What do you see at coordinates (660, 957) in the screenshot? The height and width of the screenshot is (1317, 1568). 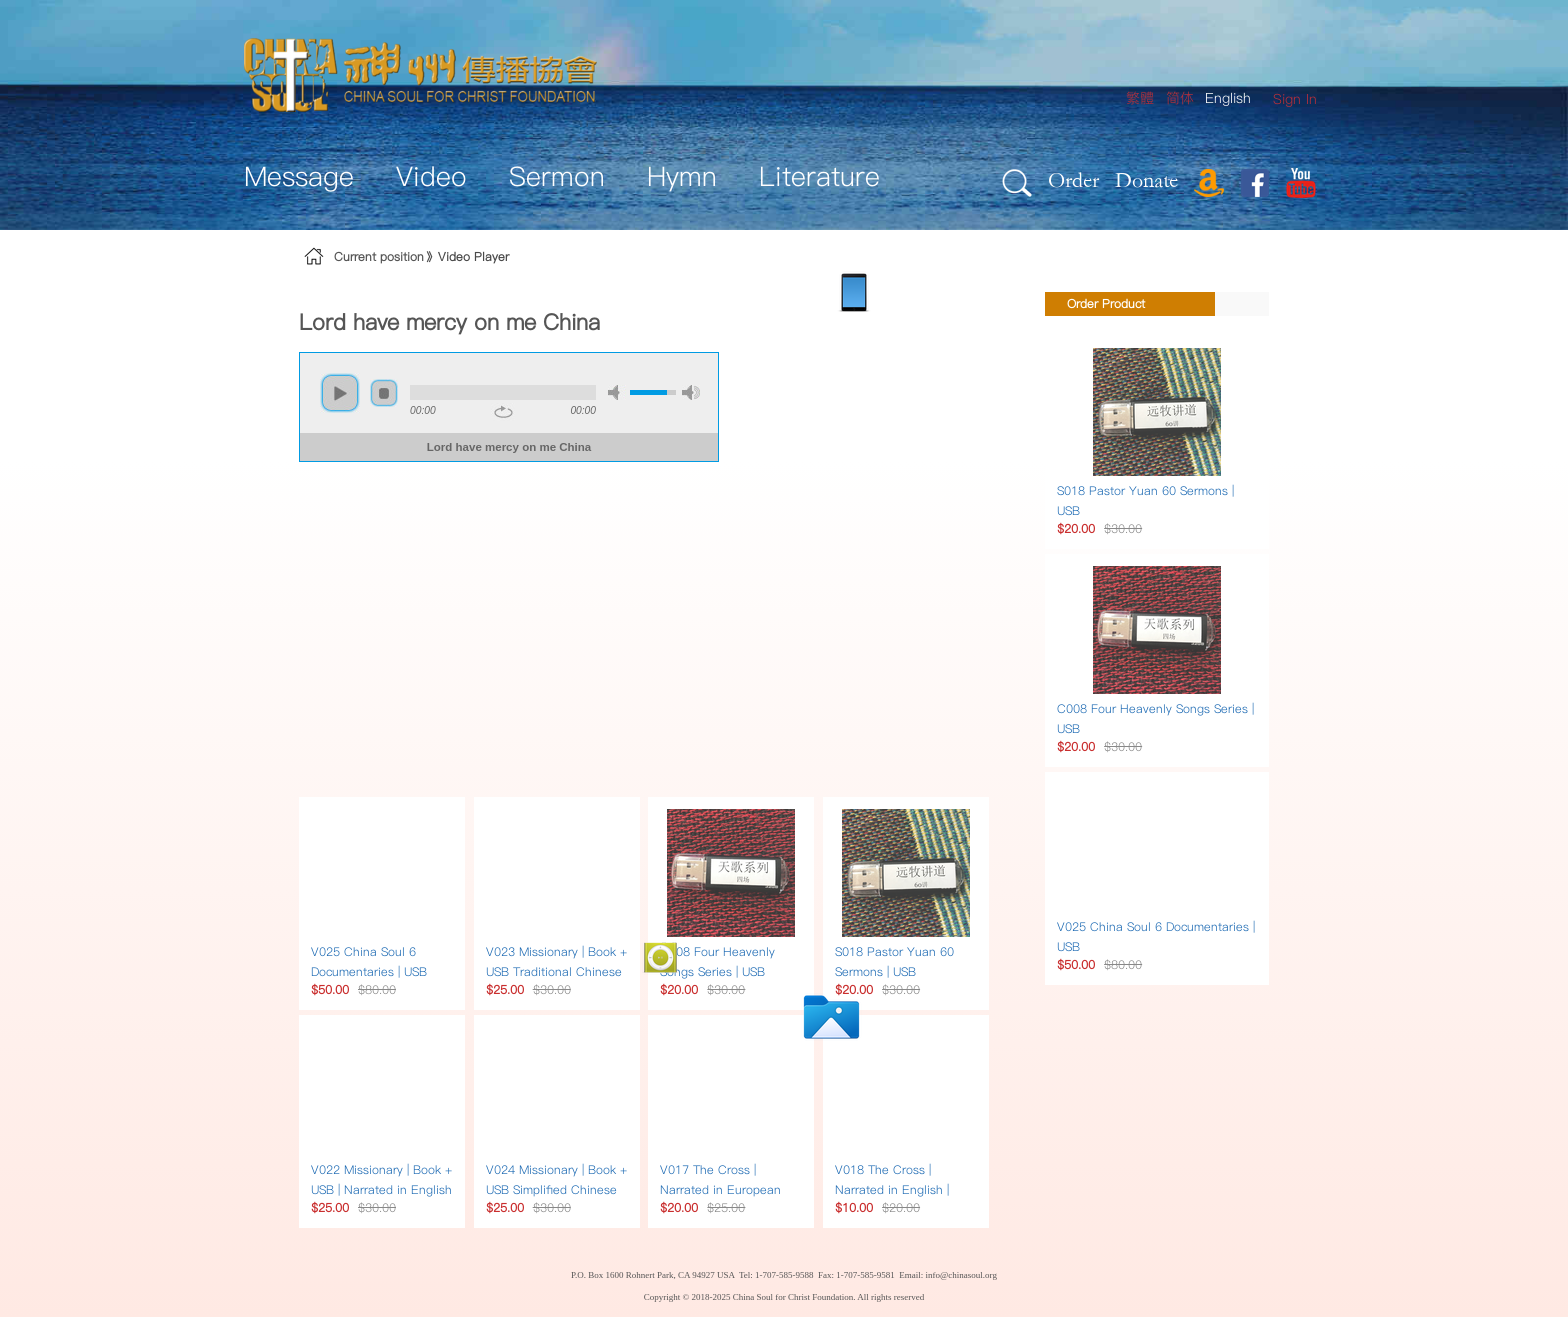 I see `iPod shuffle device connected` at bounding box center [660, 957].